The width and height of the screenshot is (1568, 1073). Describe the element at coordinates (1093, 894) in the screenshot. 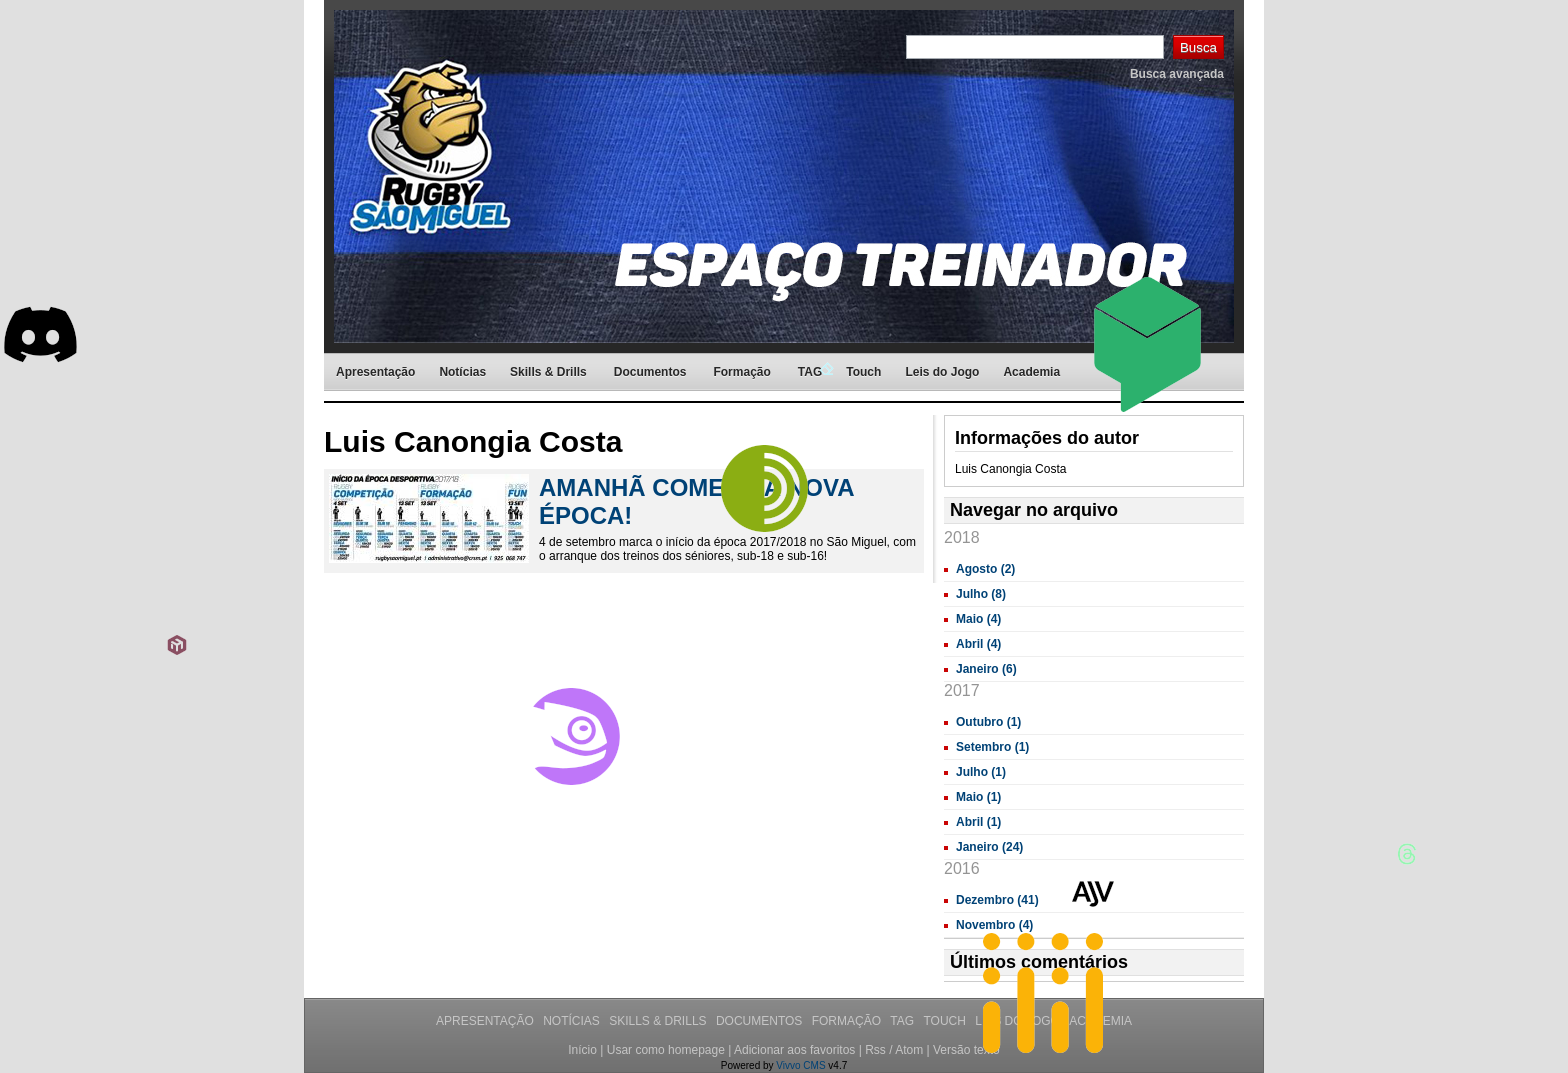

I see `ajv json schema validator logo` at that location.